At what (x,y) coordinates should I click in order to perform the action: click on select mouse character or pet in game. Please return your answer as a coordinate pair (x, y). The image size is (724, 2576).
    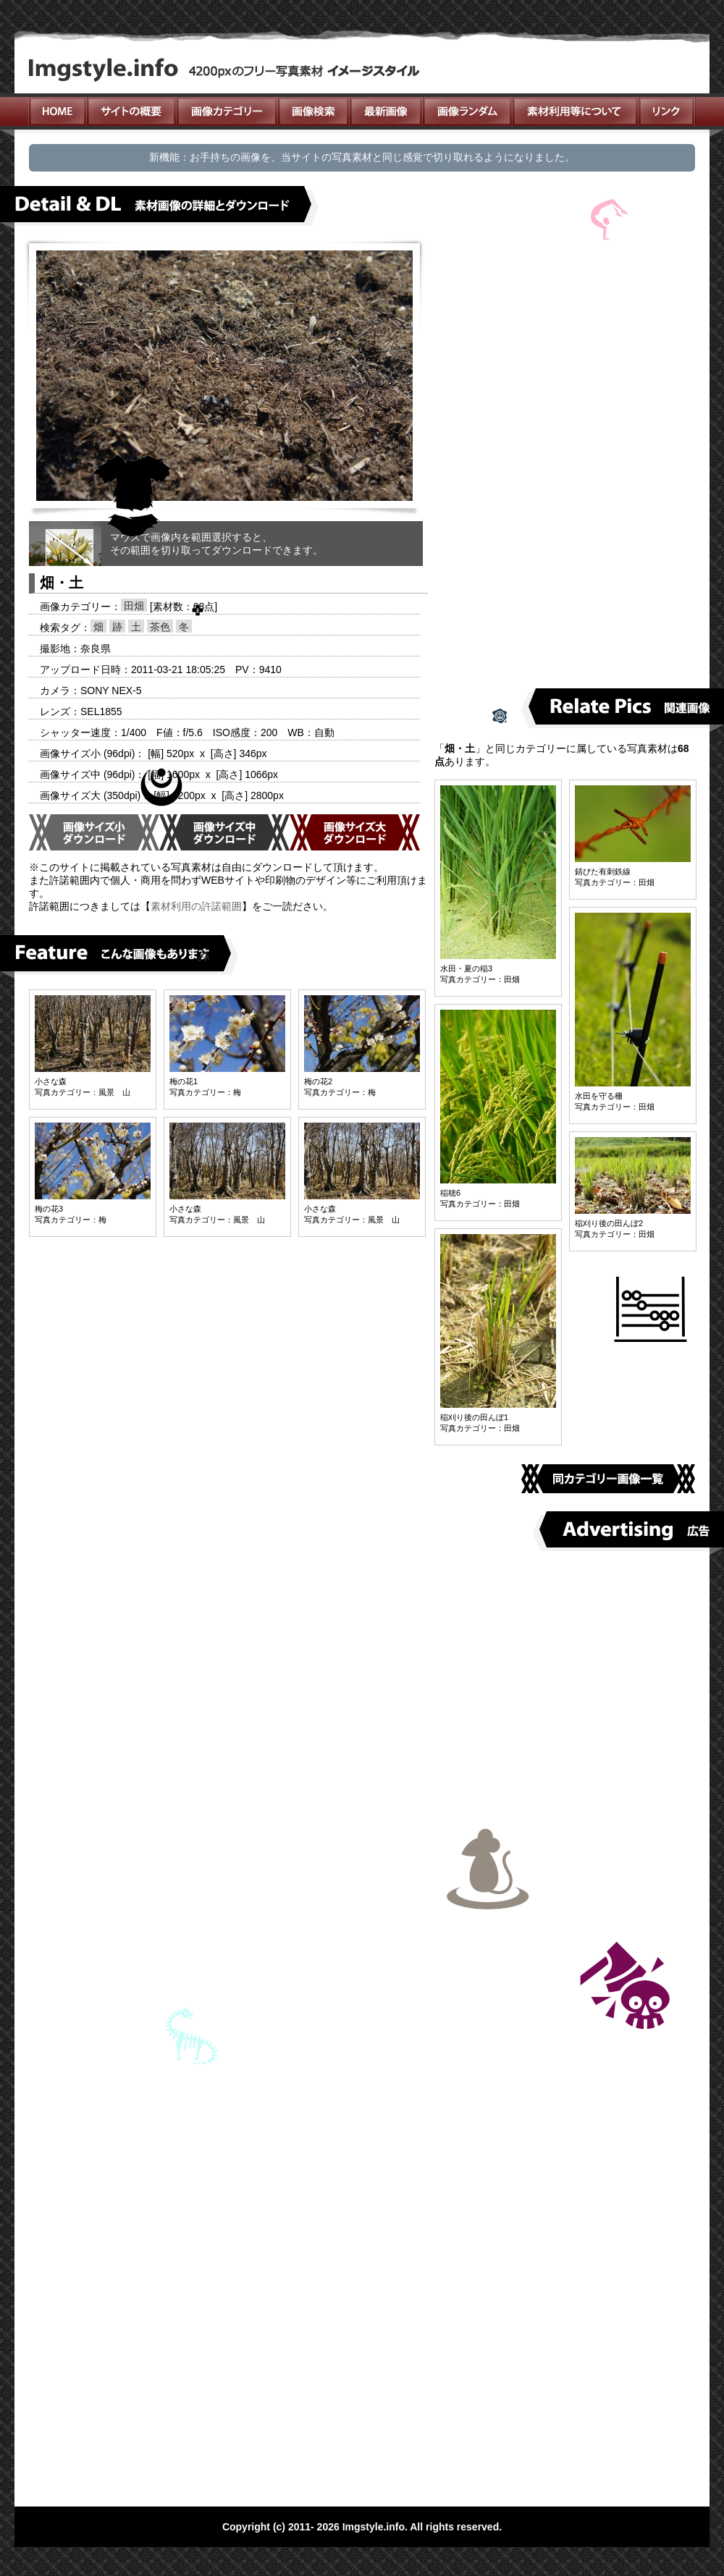
    Looking at the image, I should click on (488, 1869).